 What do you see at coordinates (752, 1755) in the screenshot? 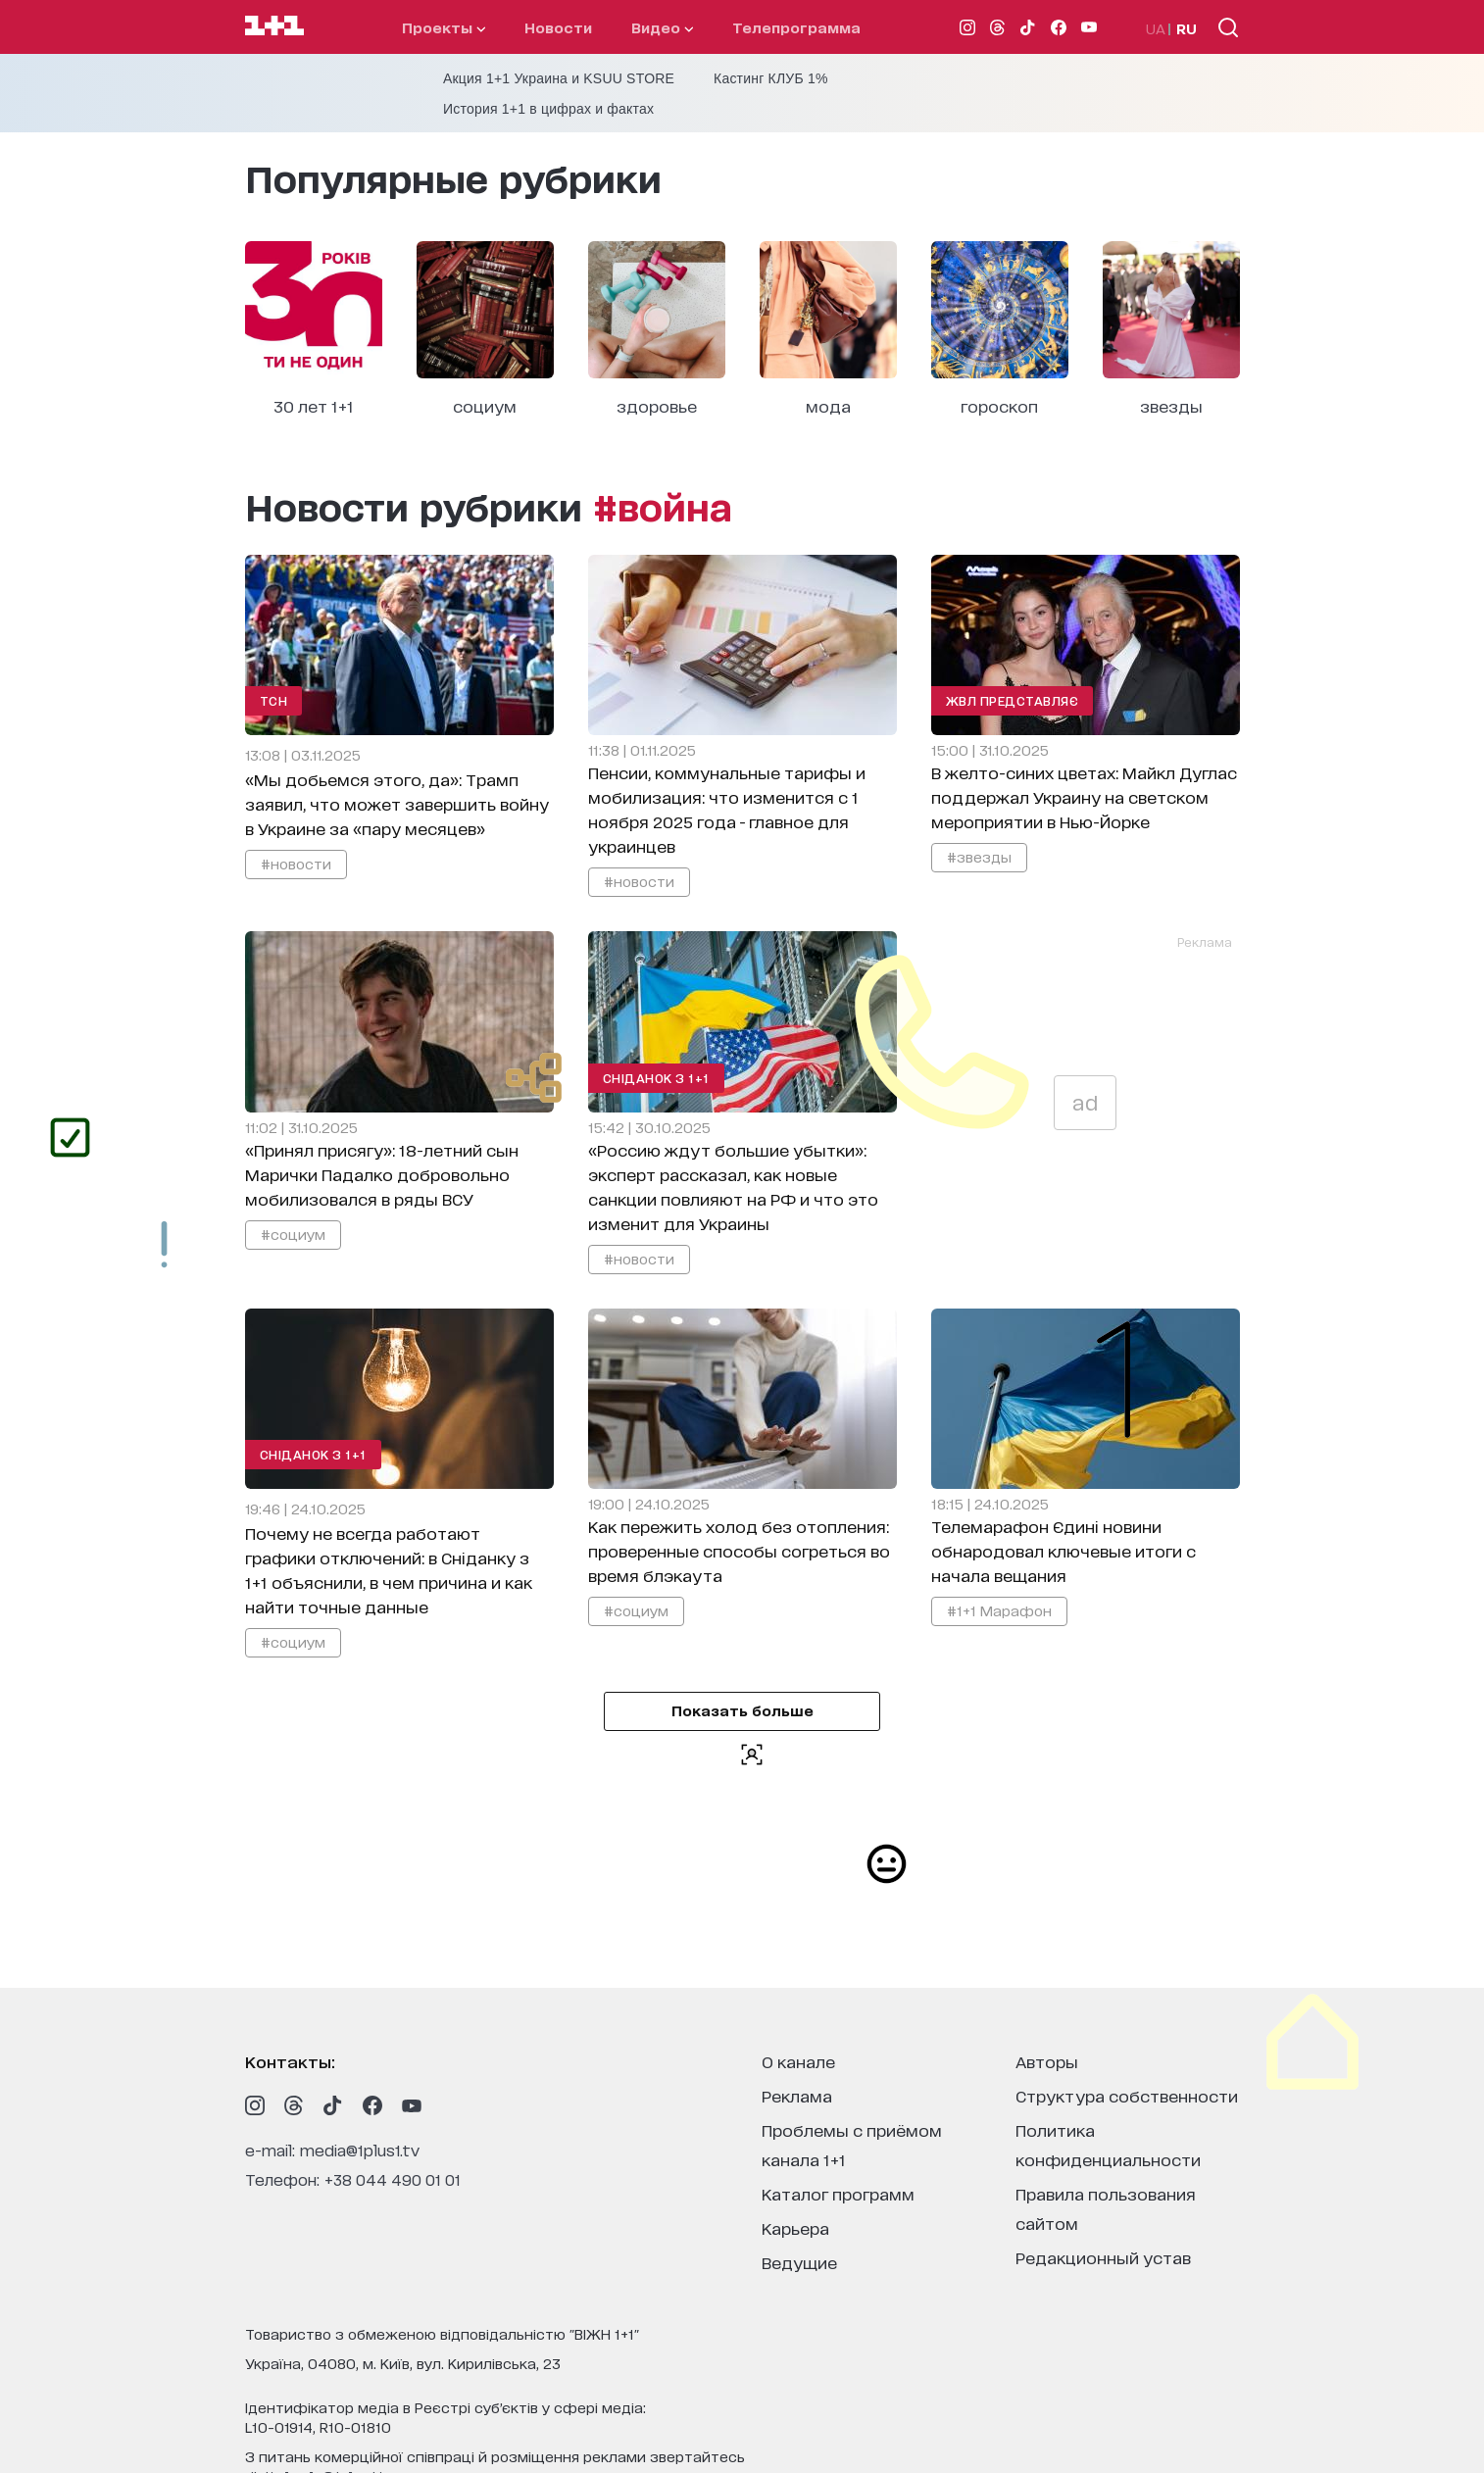
I see `focus on current user profile` at bounding box center [752, 1755].